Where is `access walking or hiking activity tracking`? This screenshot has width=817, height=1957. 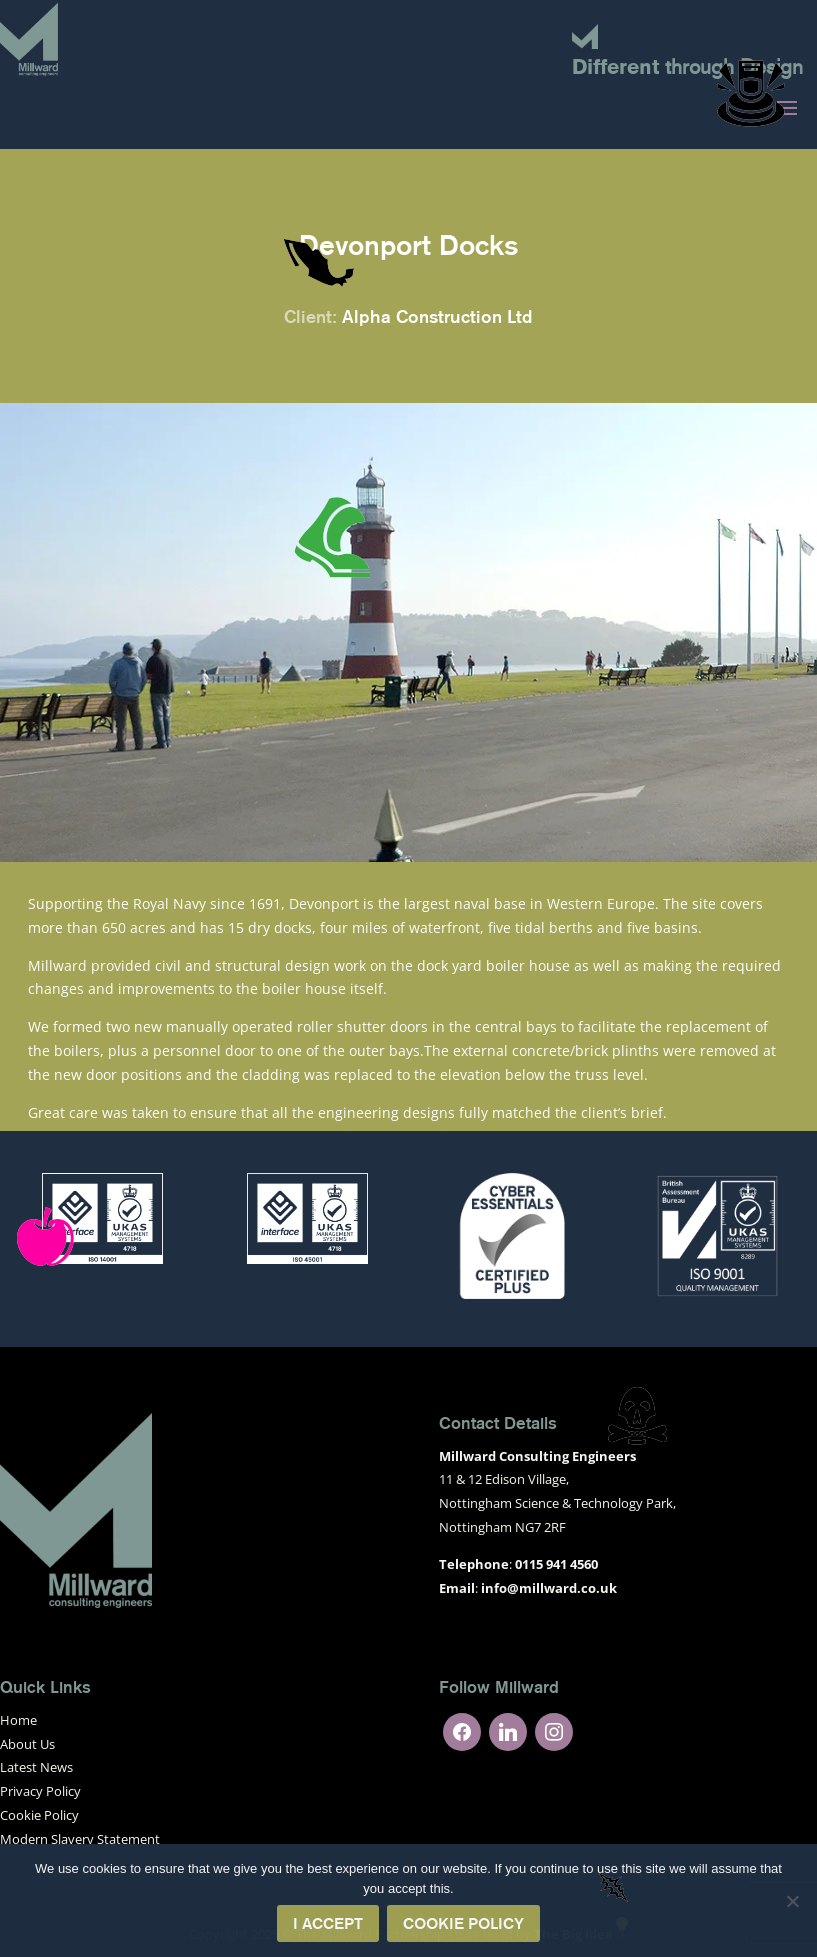 access walking or hiking activity tracking is located at coordinates (333, 538).